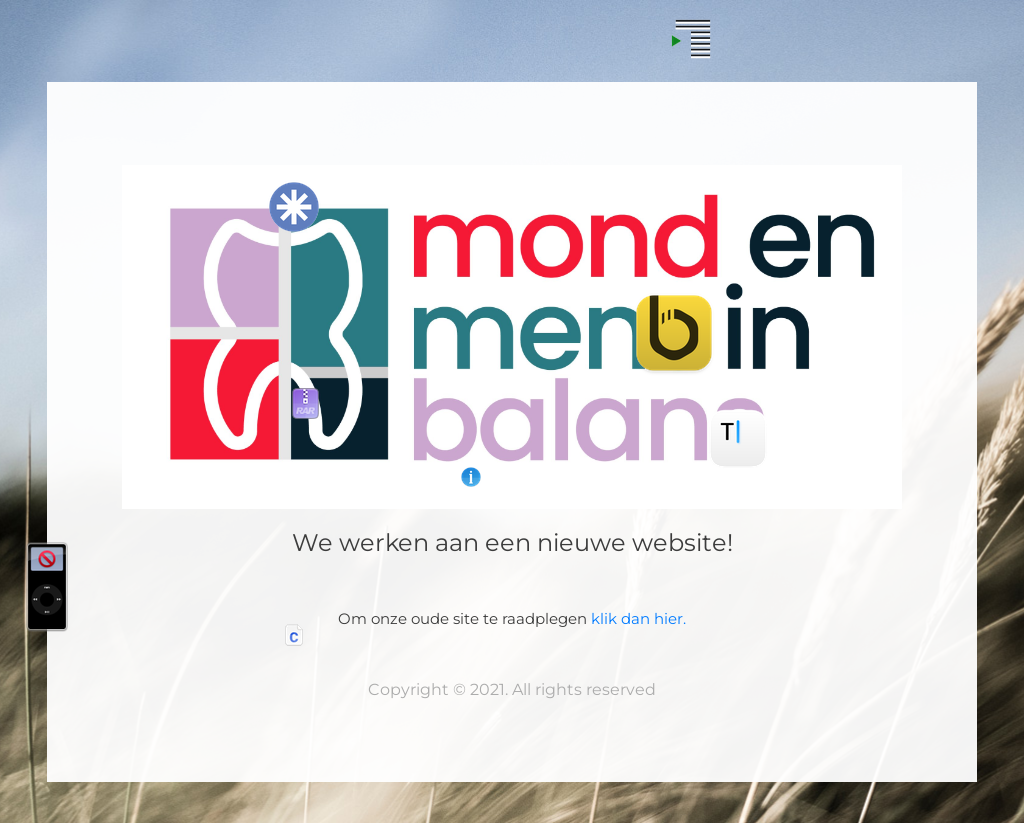  Describe the element at coordinates (674, 333) in the screenshot. I see `open beekeeper studio database manager` at that location.